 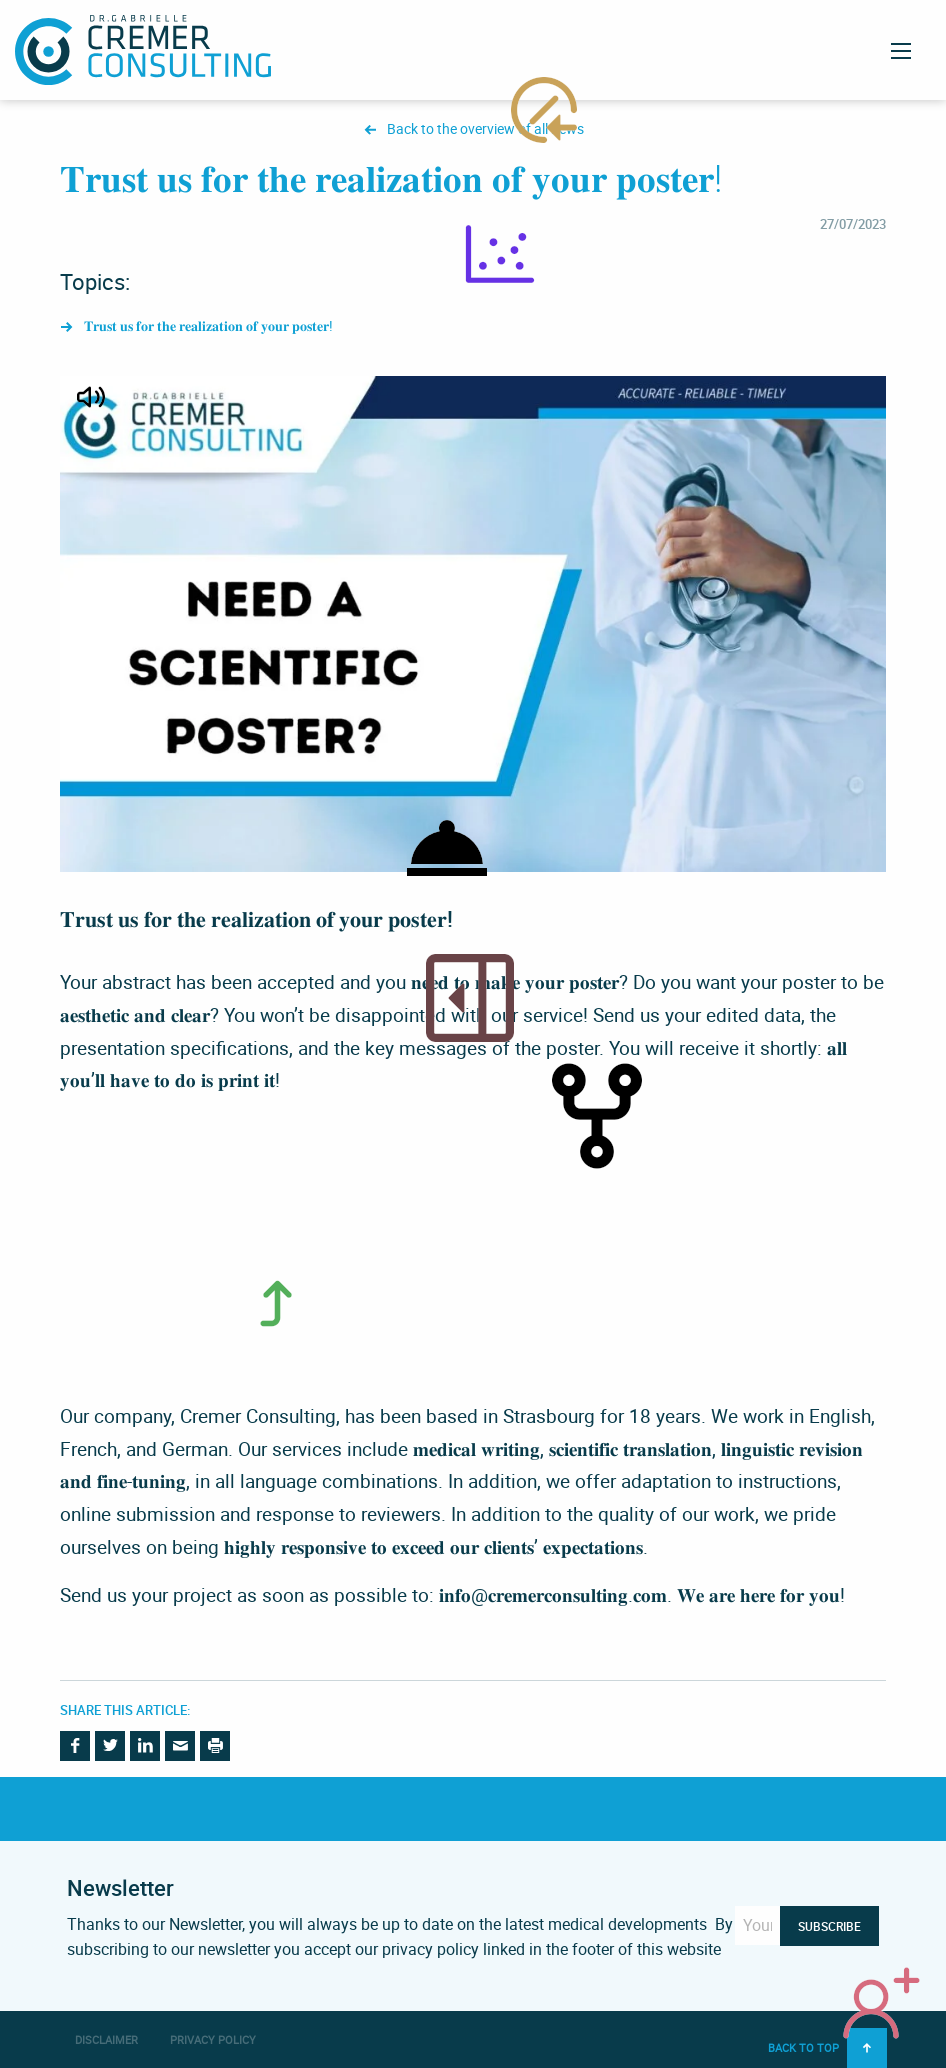 What do you see at coordinates (447, 848) in the screenshot?
I see `request room service` at bounding box center [447, 848].